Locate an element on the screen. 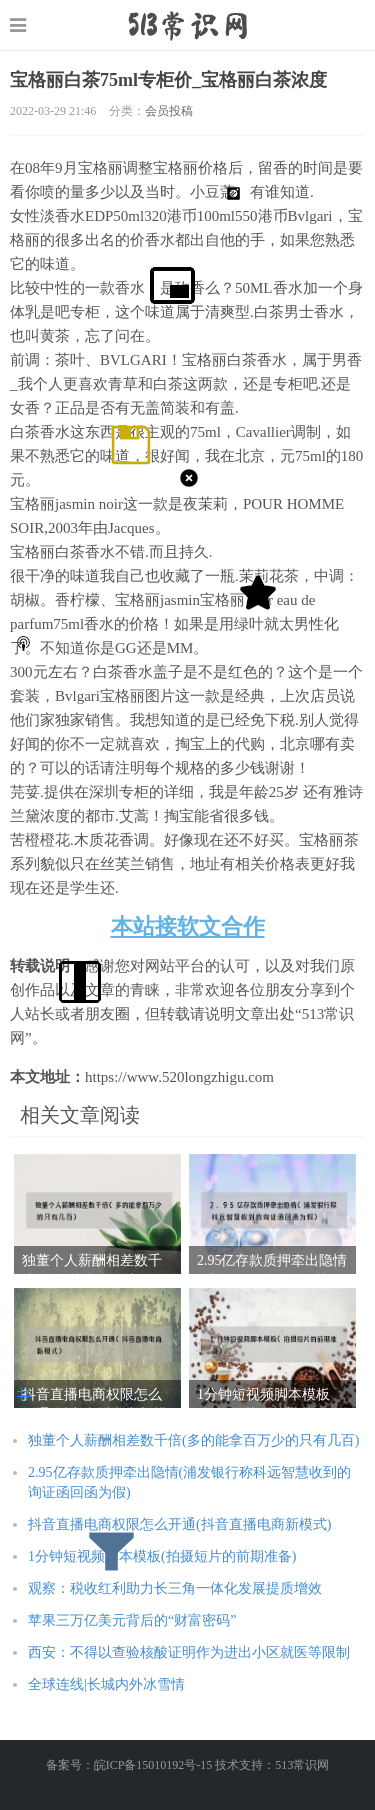 This screenshot has height=1810, width=375. mark item as favorite is located at coordinates (258, 593).